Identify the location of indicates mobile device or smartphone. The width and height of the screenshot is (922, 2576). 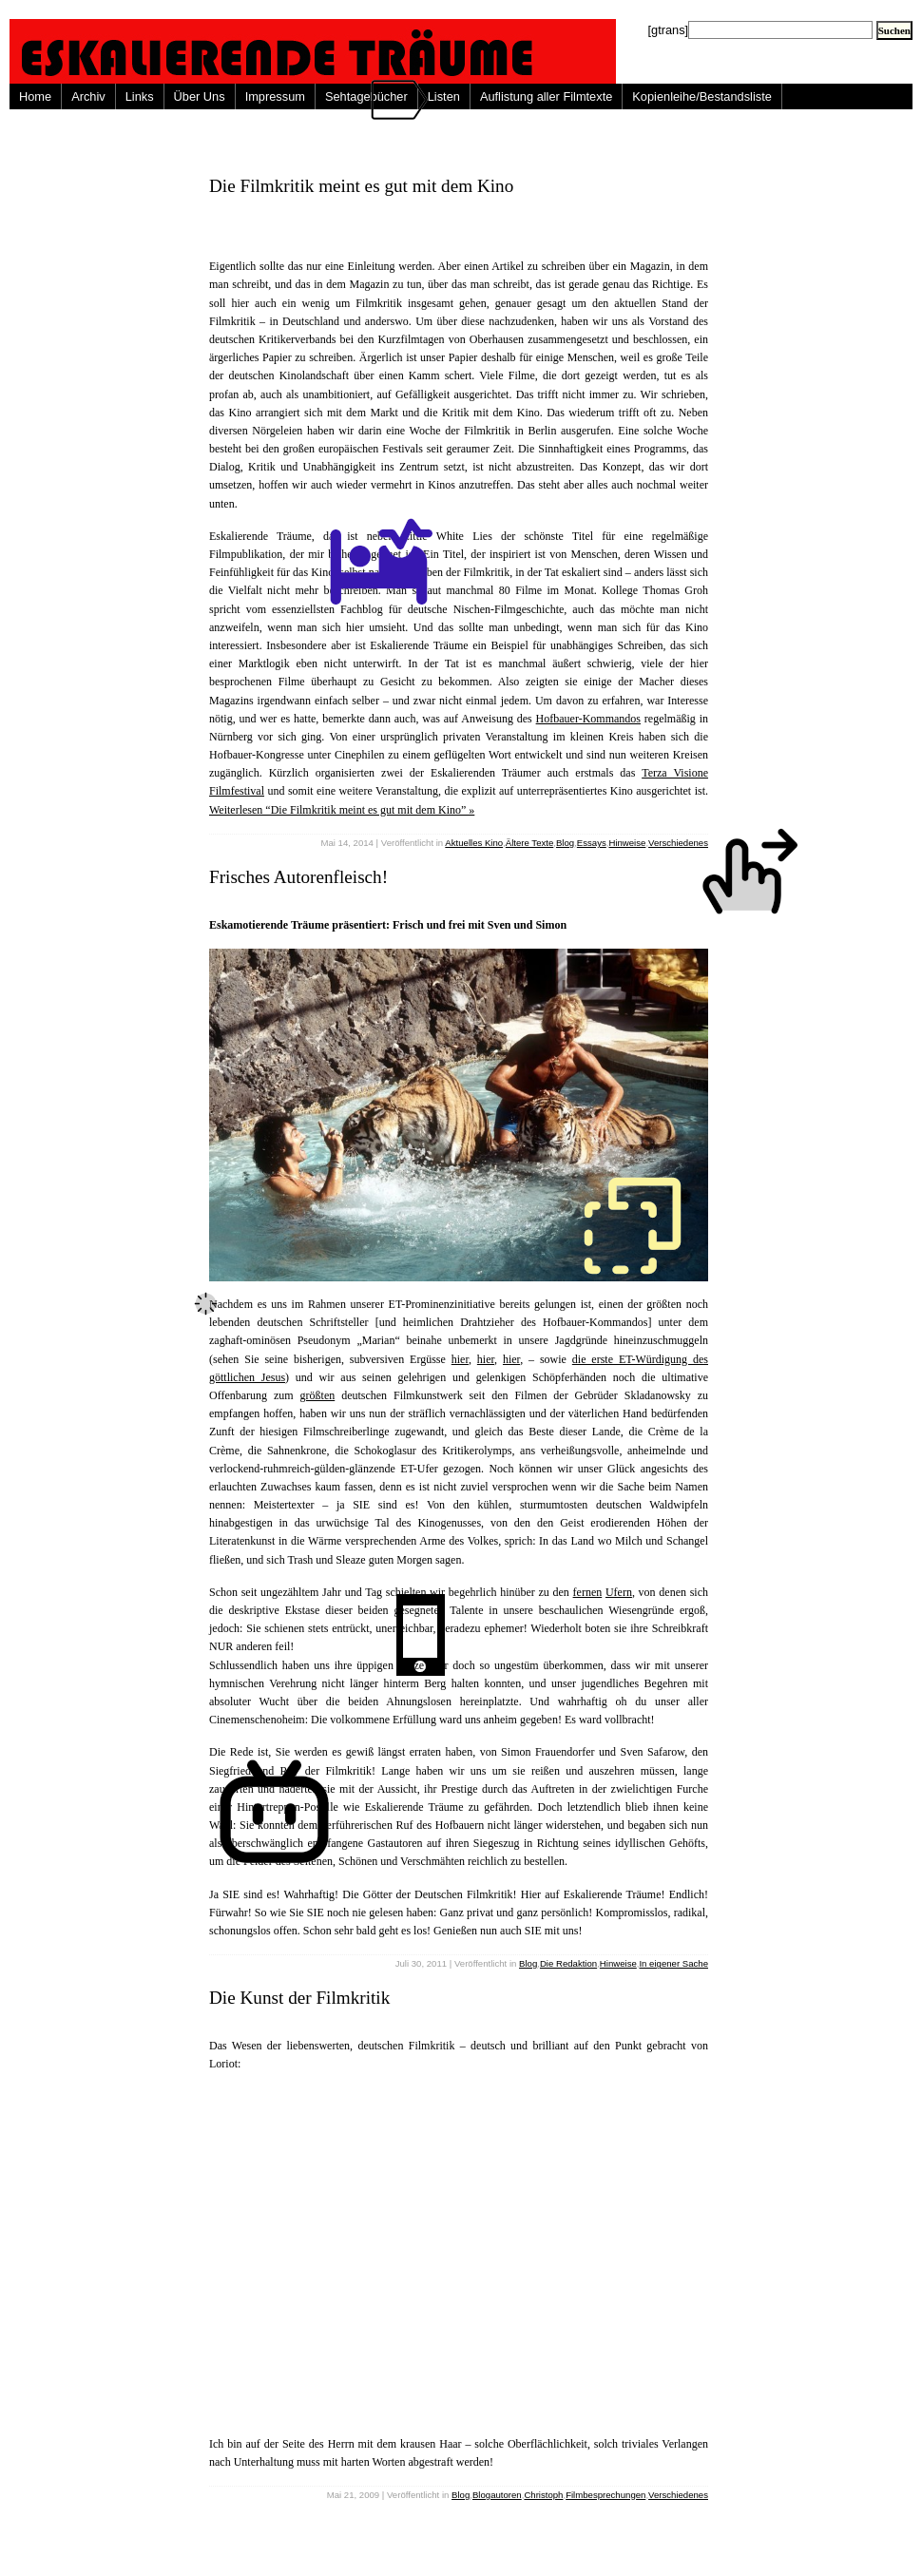
(422, 1635).